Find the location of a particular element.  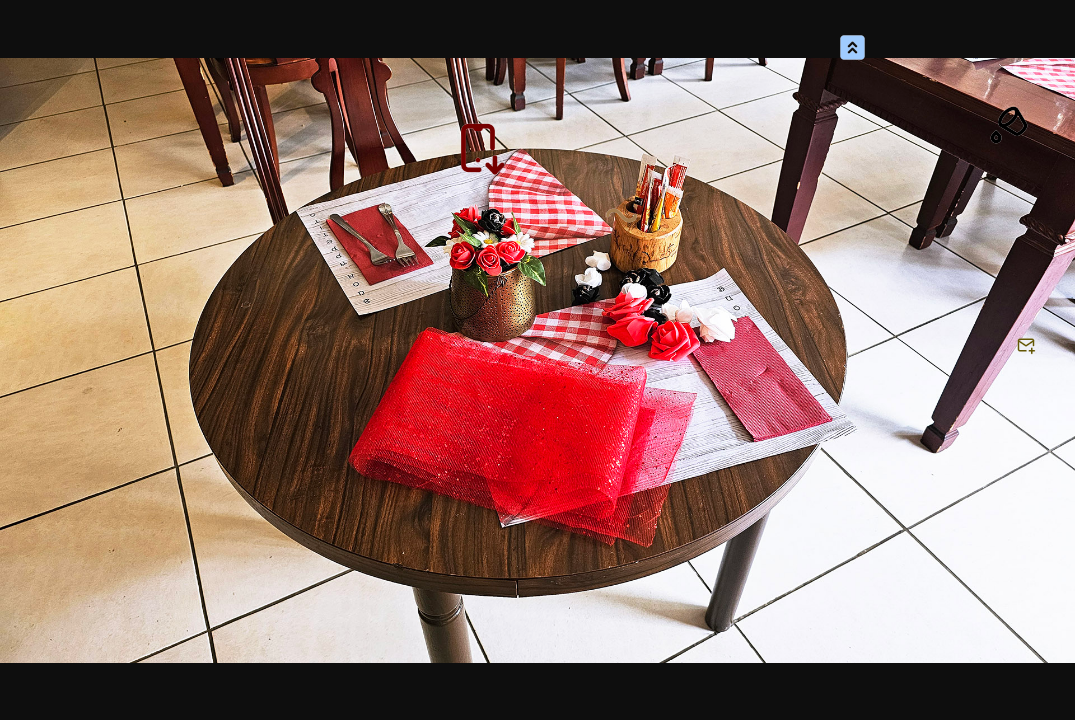

download to mobile device is located at coordinates (478, 148).